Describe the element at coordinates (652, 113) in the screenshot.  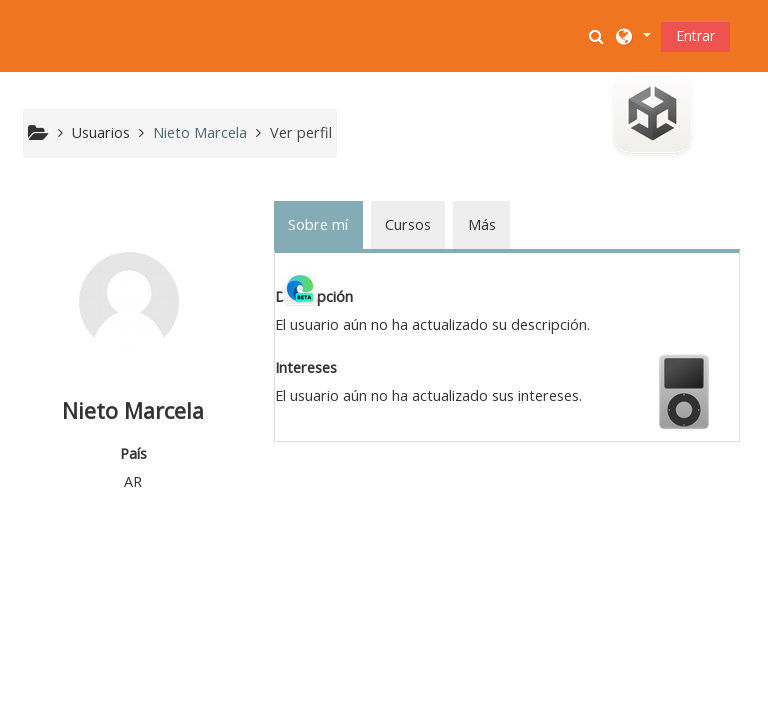
I see `open unity hub application` at that location.